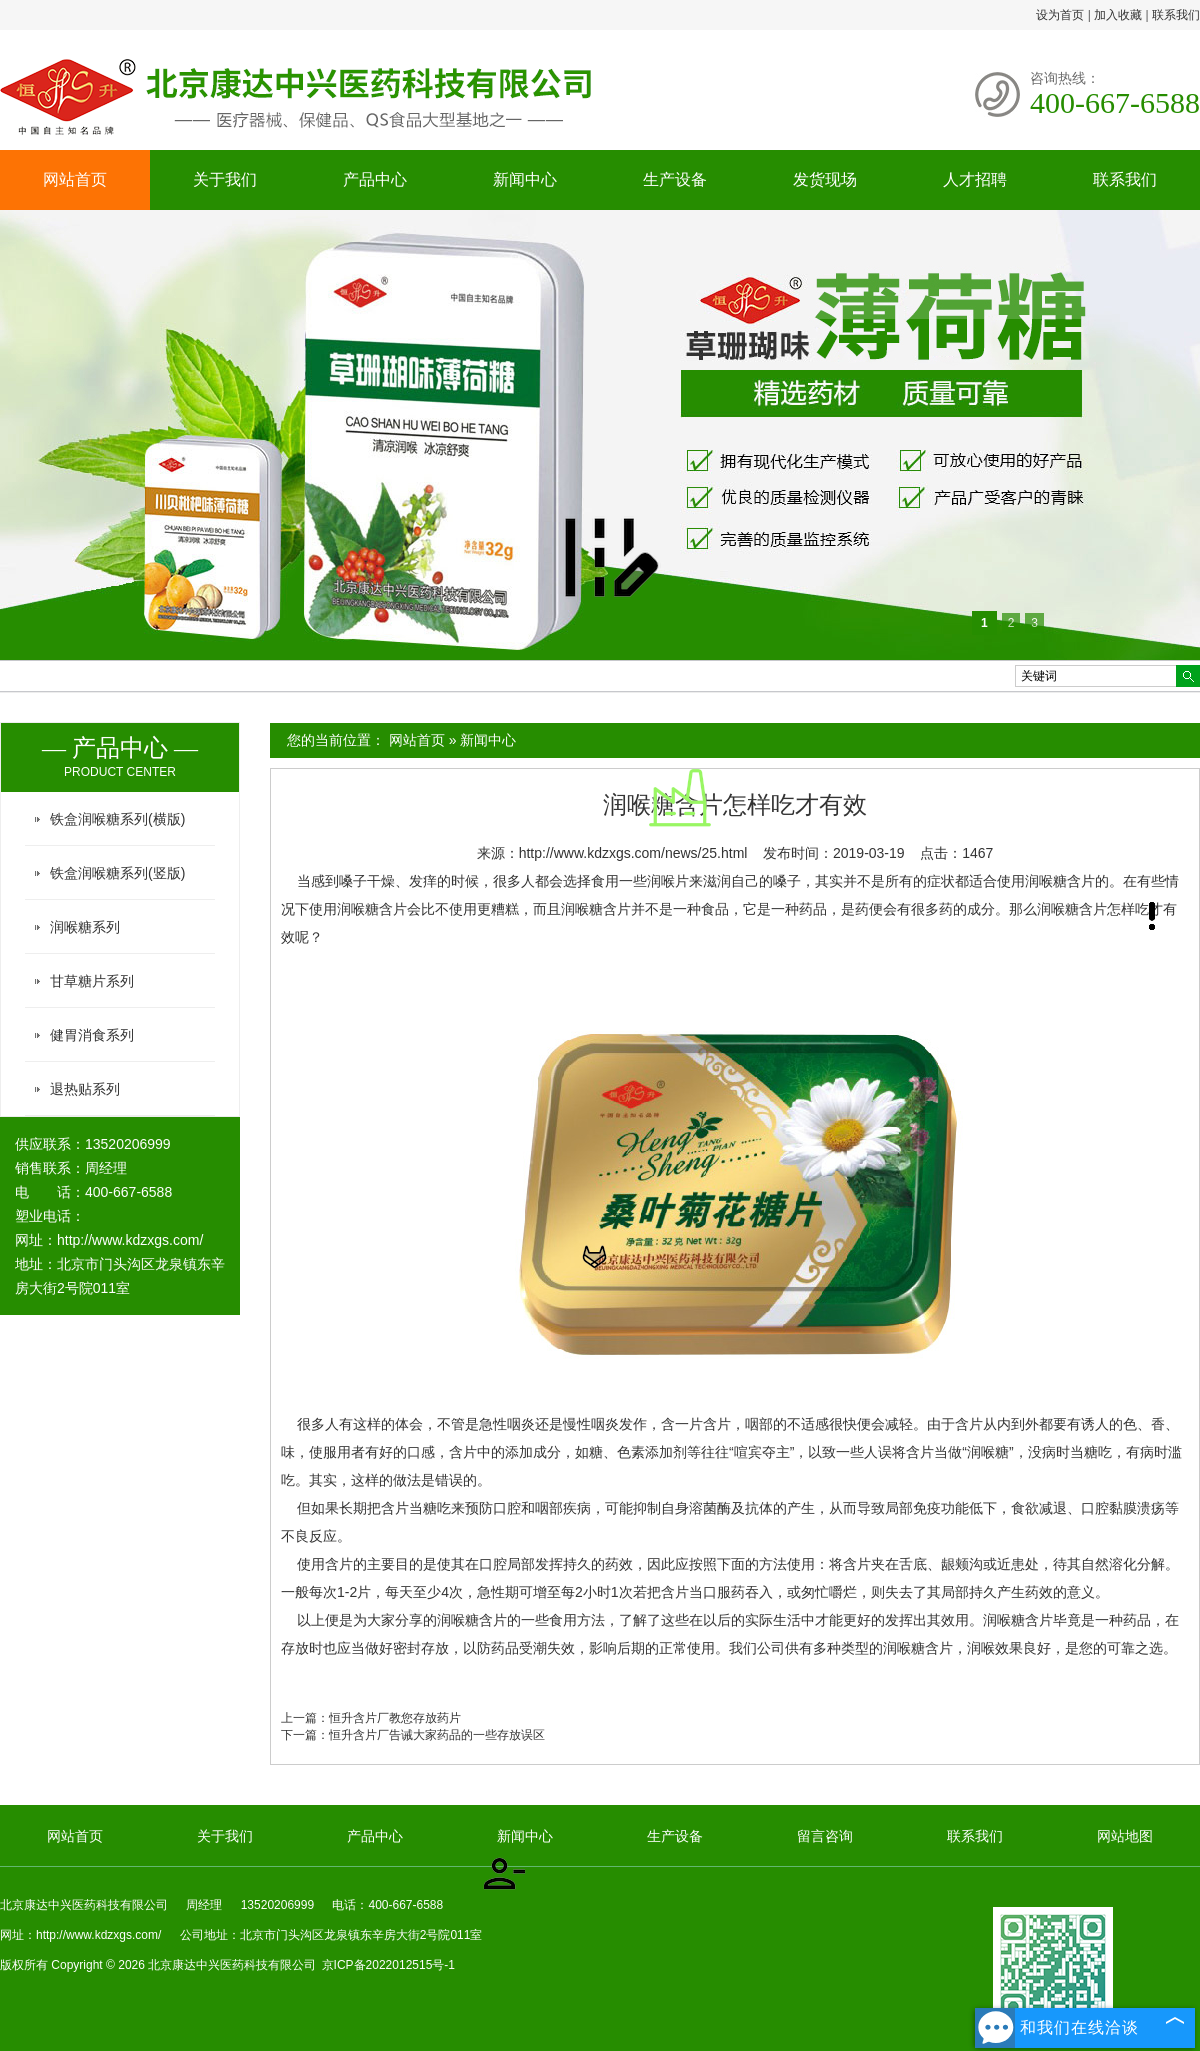  I want to click on indicates high priority notification or alert, so click(1152, 916).